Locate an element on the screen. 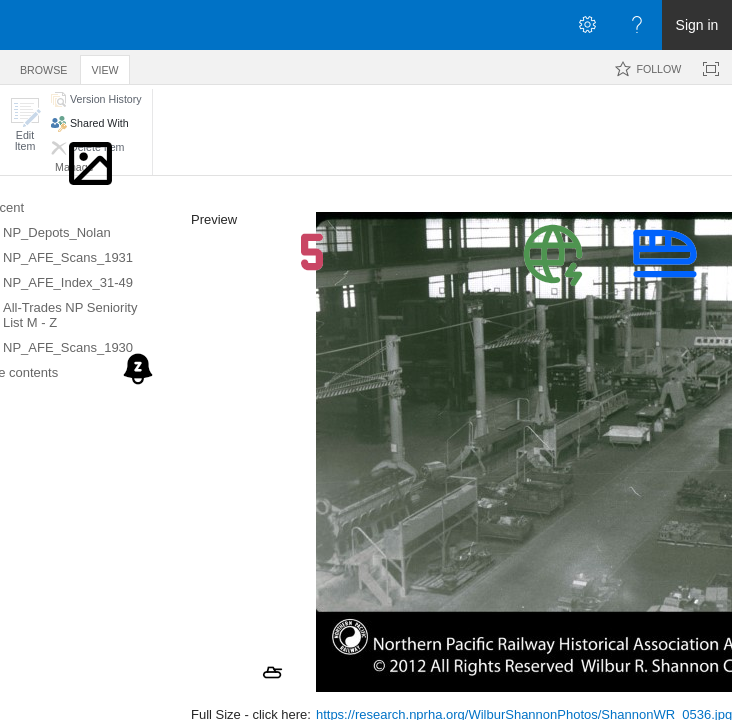 The width and height of the screenshot is (732, 720). military or defense-related feature is located at coordinates (273, 672).